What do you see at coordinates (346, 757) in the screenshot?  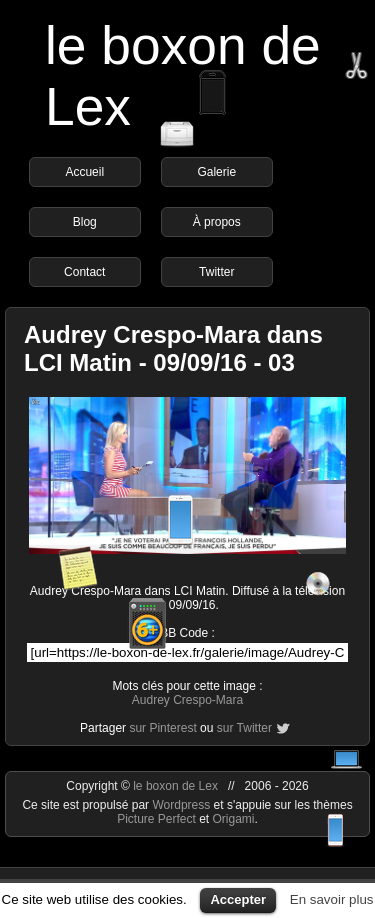 I see `represents this macbook pro device in system settings` at bounding box center [346, 757].